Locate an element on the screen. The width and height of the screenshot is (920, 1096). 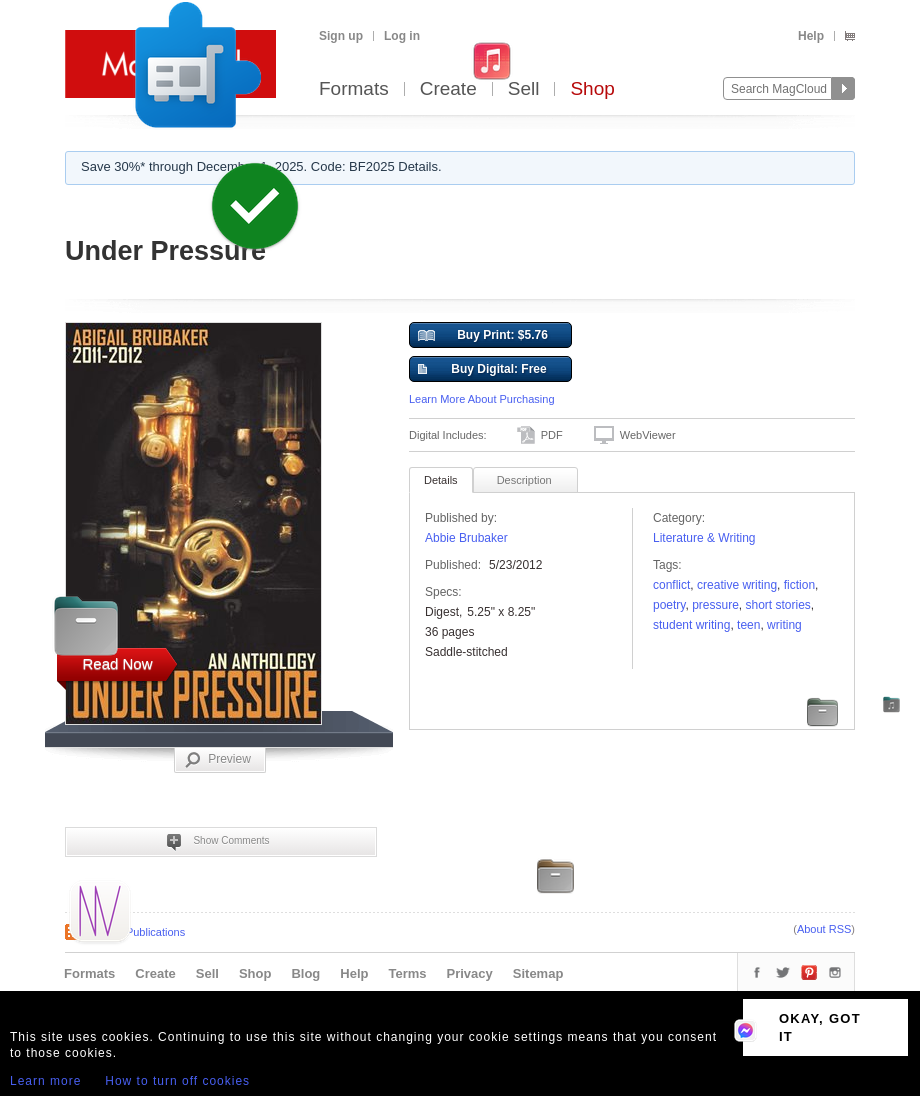
open the file manager application is located at coordinates (822, 711).